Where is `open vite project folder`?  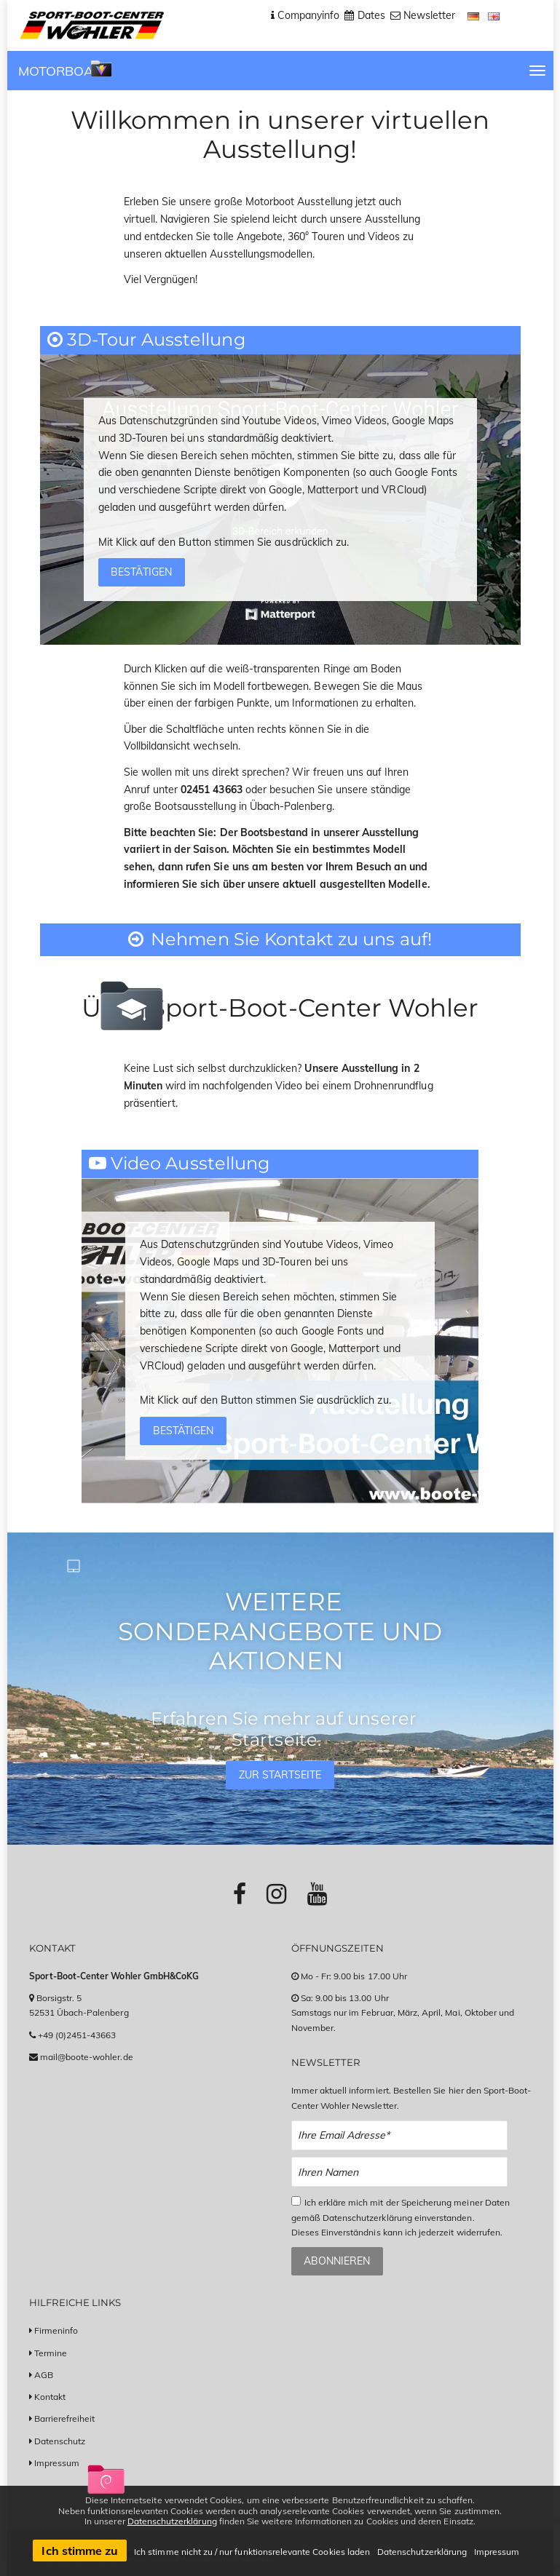 open vite project folder is located at coordinates (101, 69).